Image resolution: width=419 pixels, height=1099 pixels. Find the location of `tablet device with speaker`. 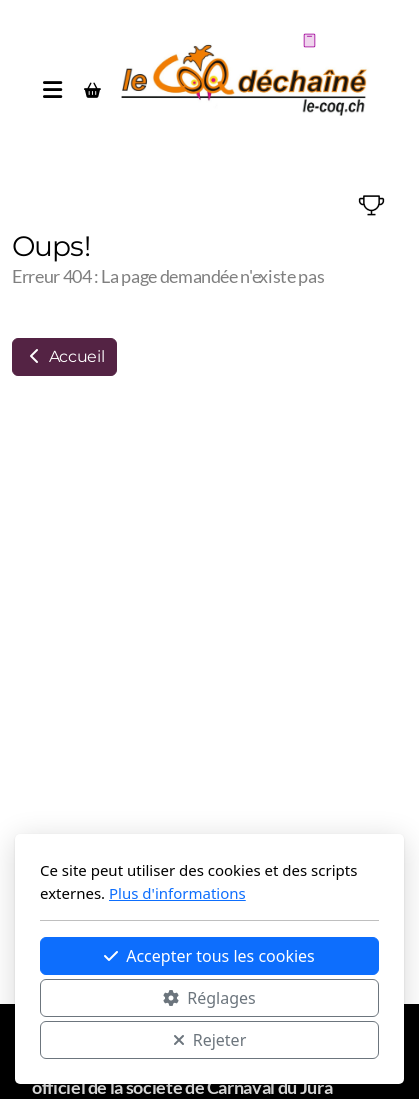

tablet device with speaker is located at coordinates (309, 40).